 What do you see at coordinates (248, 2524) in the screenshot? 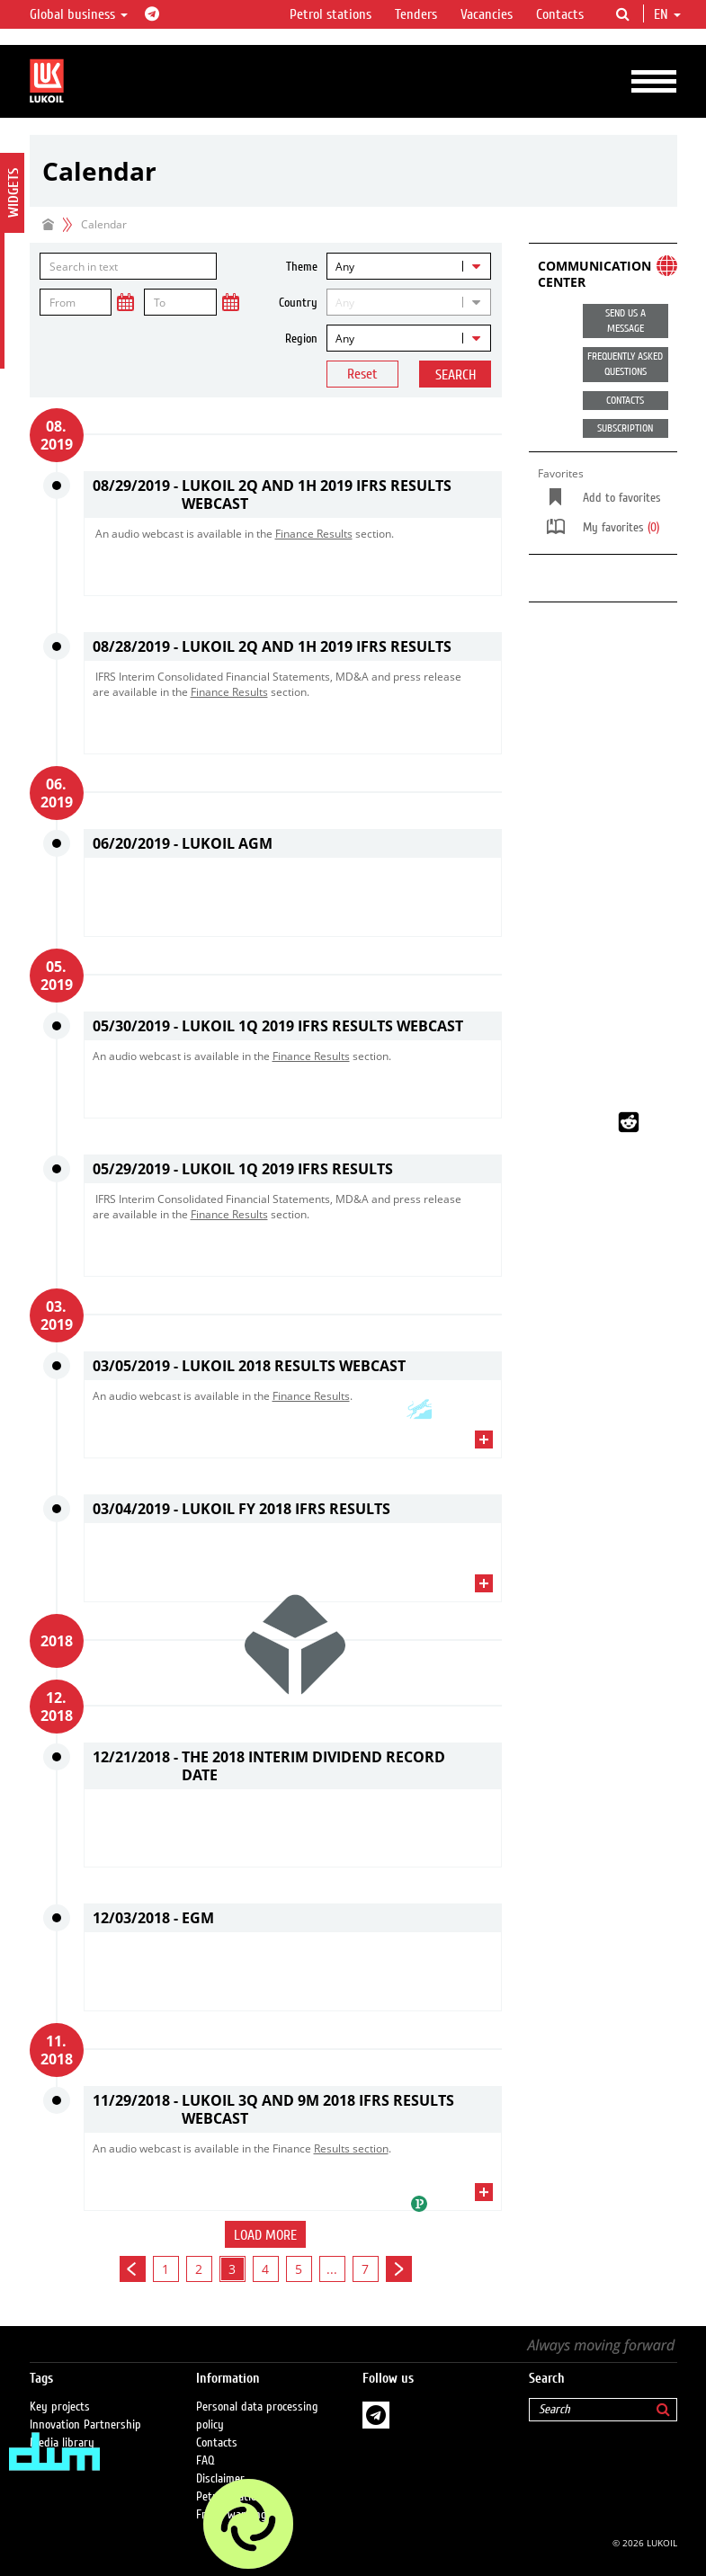
I see `open Element messaging app` at bounding box center [248, 2524].